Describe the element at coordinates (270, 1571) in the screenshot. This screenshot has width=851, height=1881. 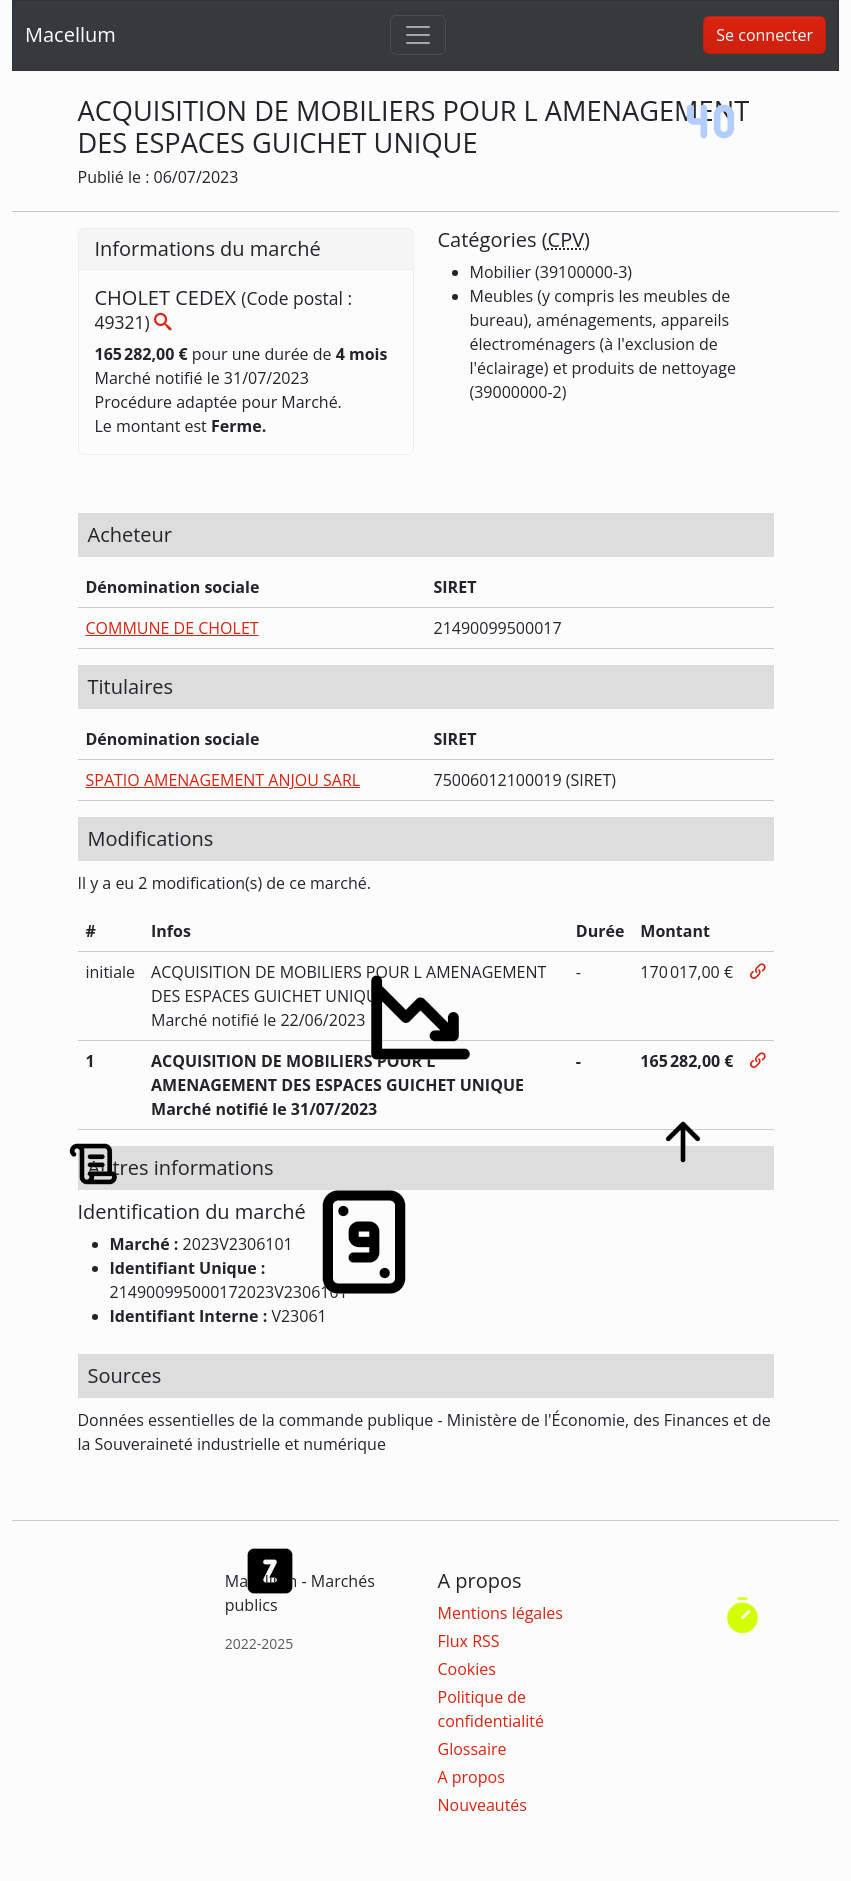
I see `represents the letter Z in a keyboard or text input` at that location.